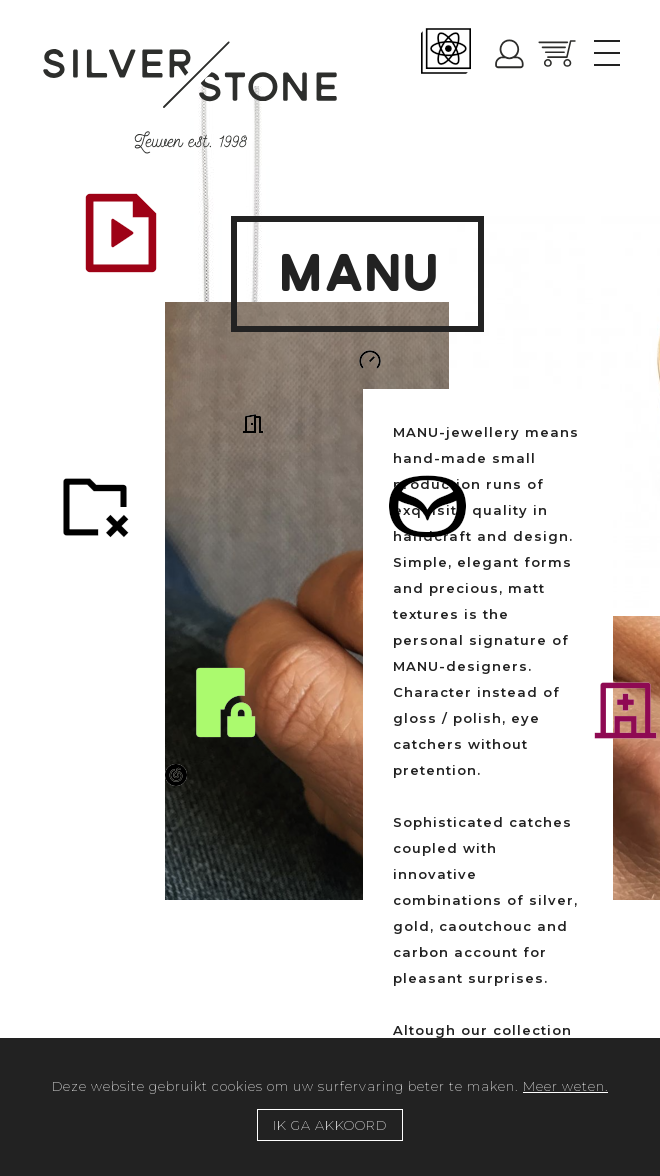 The image size is (660, 1176). I want to click on close or collapse a folder, so click(95, 507).